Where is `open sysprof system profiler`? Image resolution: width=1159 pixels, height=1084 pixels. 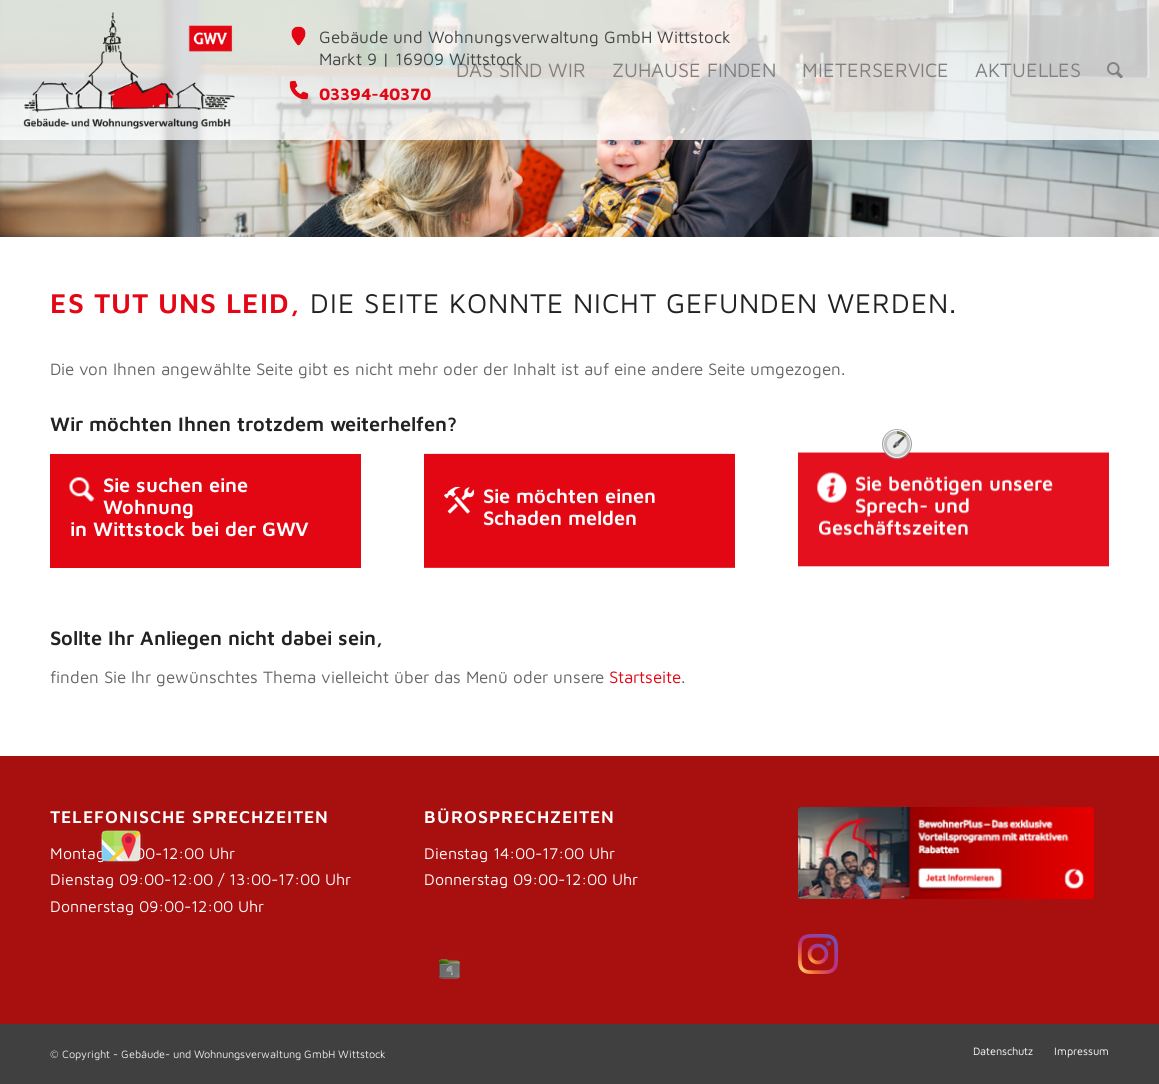 open sysprof system profiler is located at coordinates (897, 444).